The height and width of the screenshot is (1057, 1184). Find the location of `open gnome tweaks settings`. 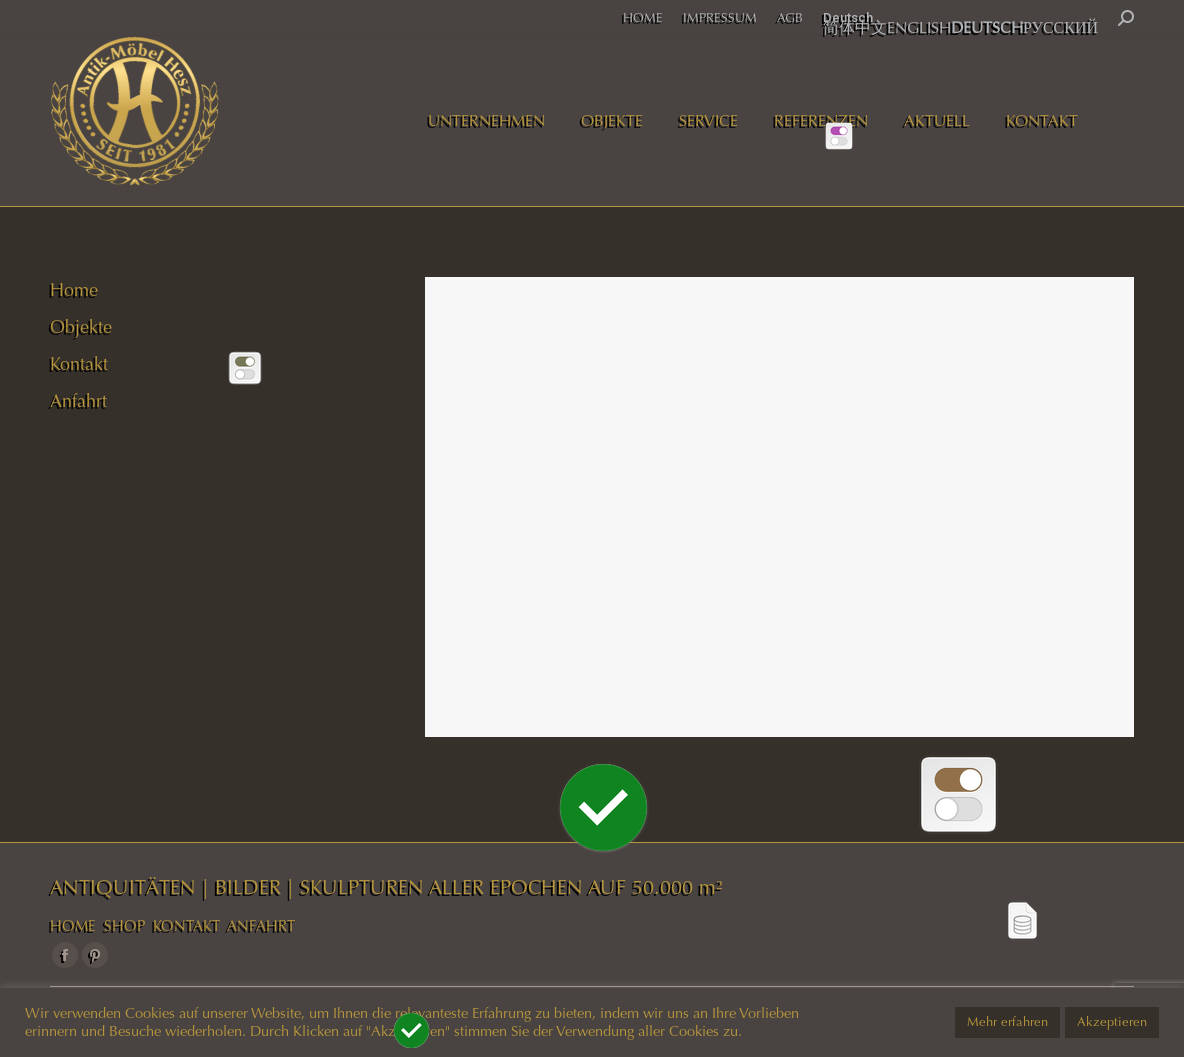

open gnome tweaks settings is located at coordinates (245, 368).